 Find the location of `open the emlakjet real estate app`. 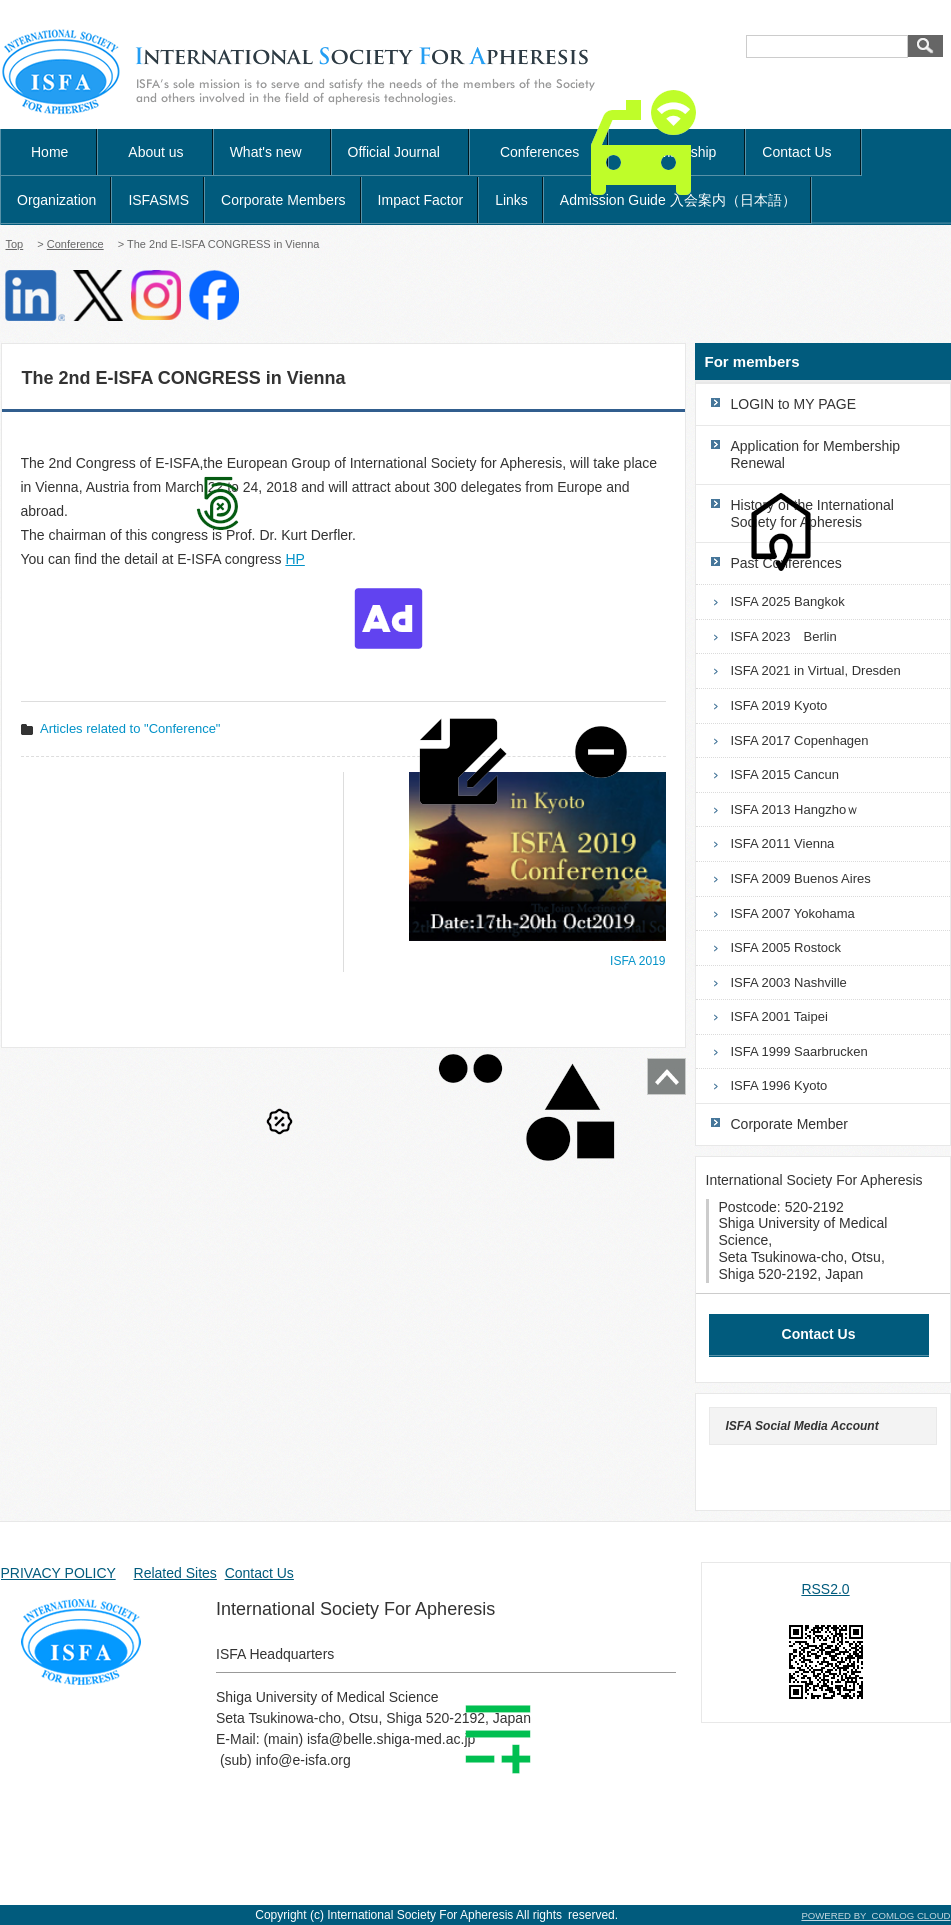

open the emlakjet real estate app is located at coordinates (781, 532).